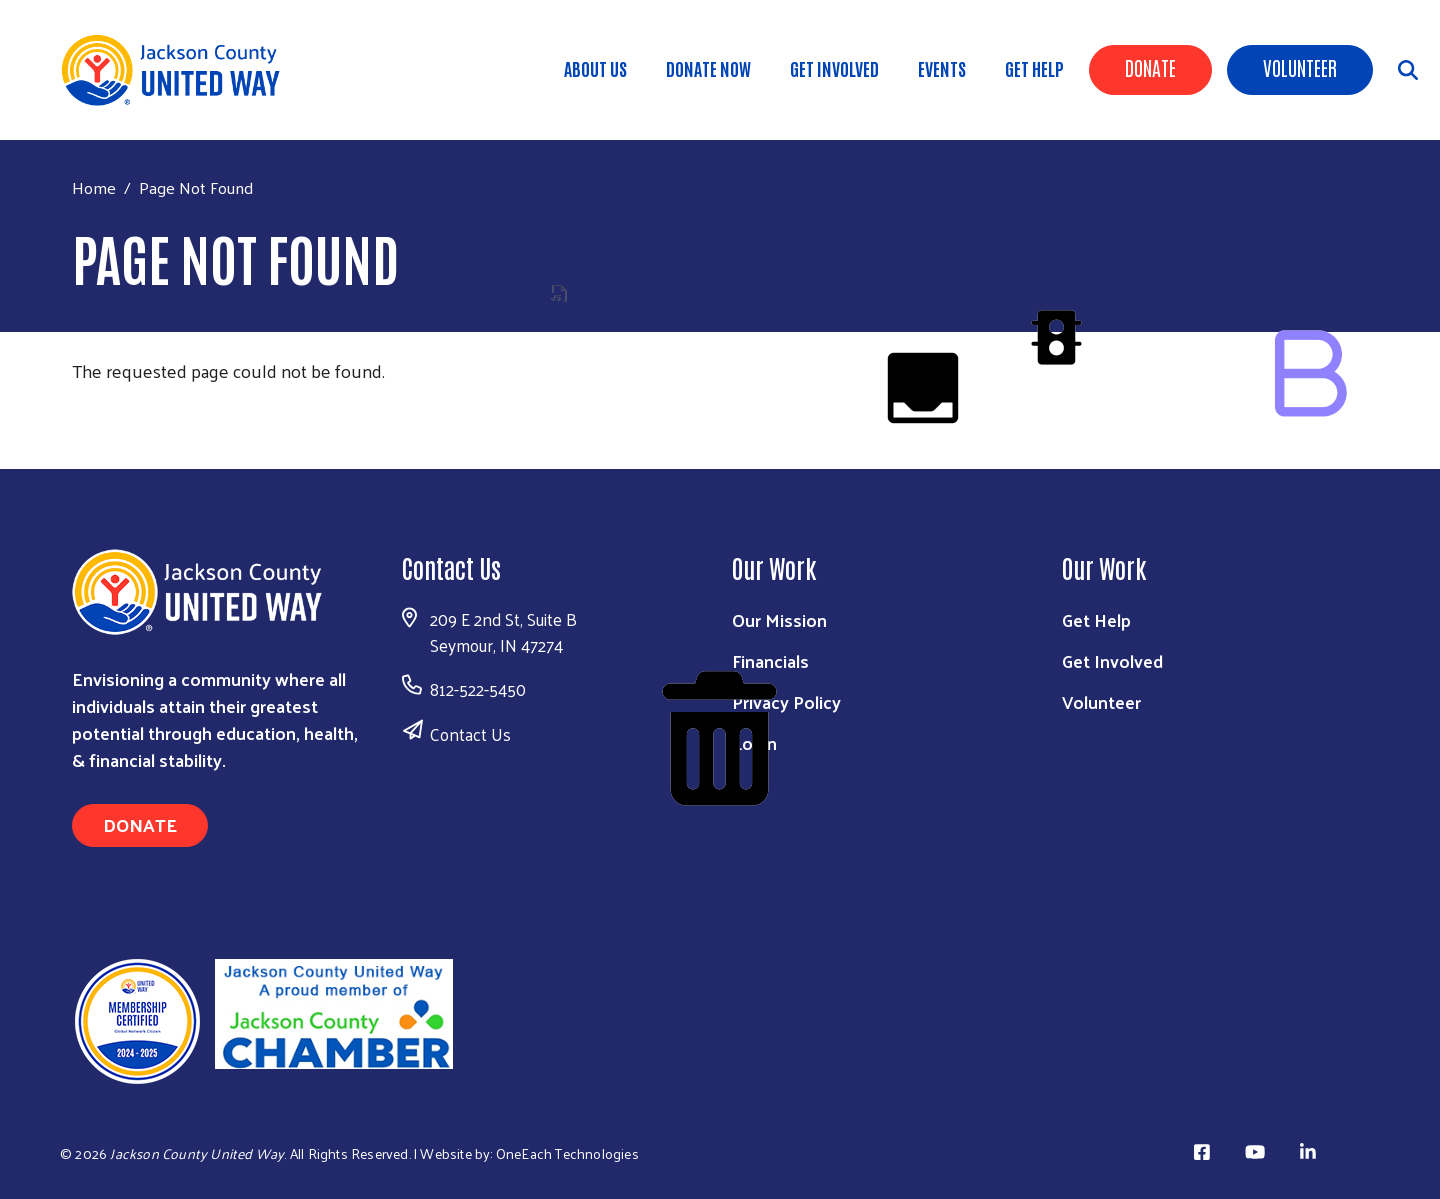  What do you see at coordinates (1308, 373) in the screenshot?
I see `apply bold formatting to selected text` at bounding box center [1308, 373].